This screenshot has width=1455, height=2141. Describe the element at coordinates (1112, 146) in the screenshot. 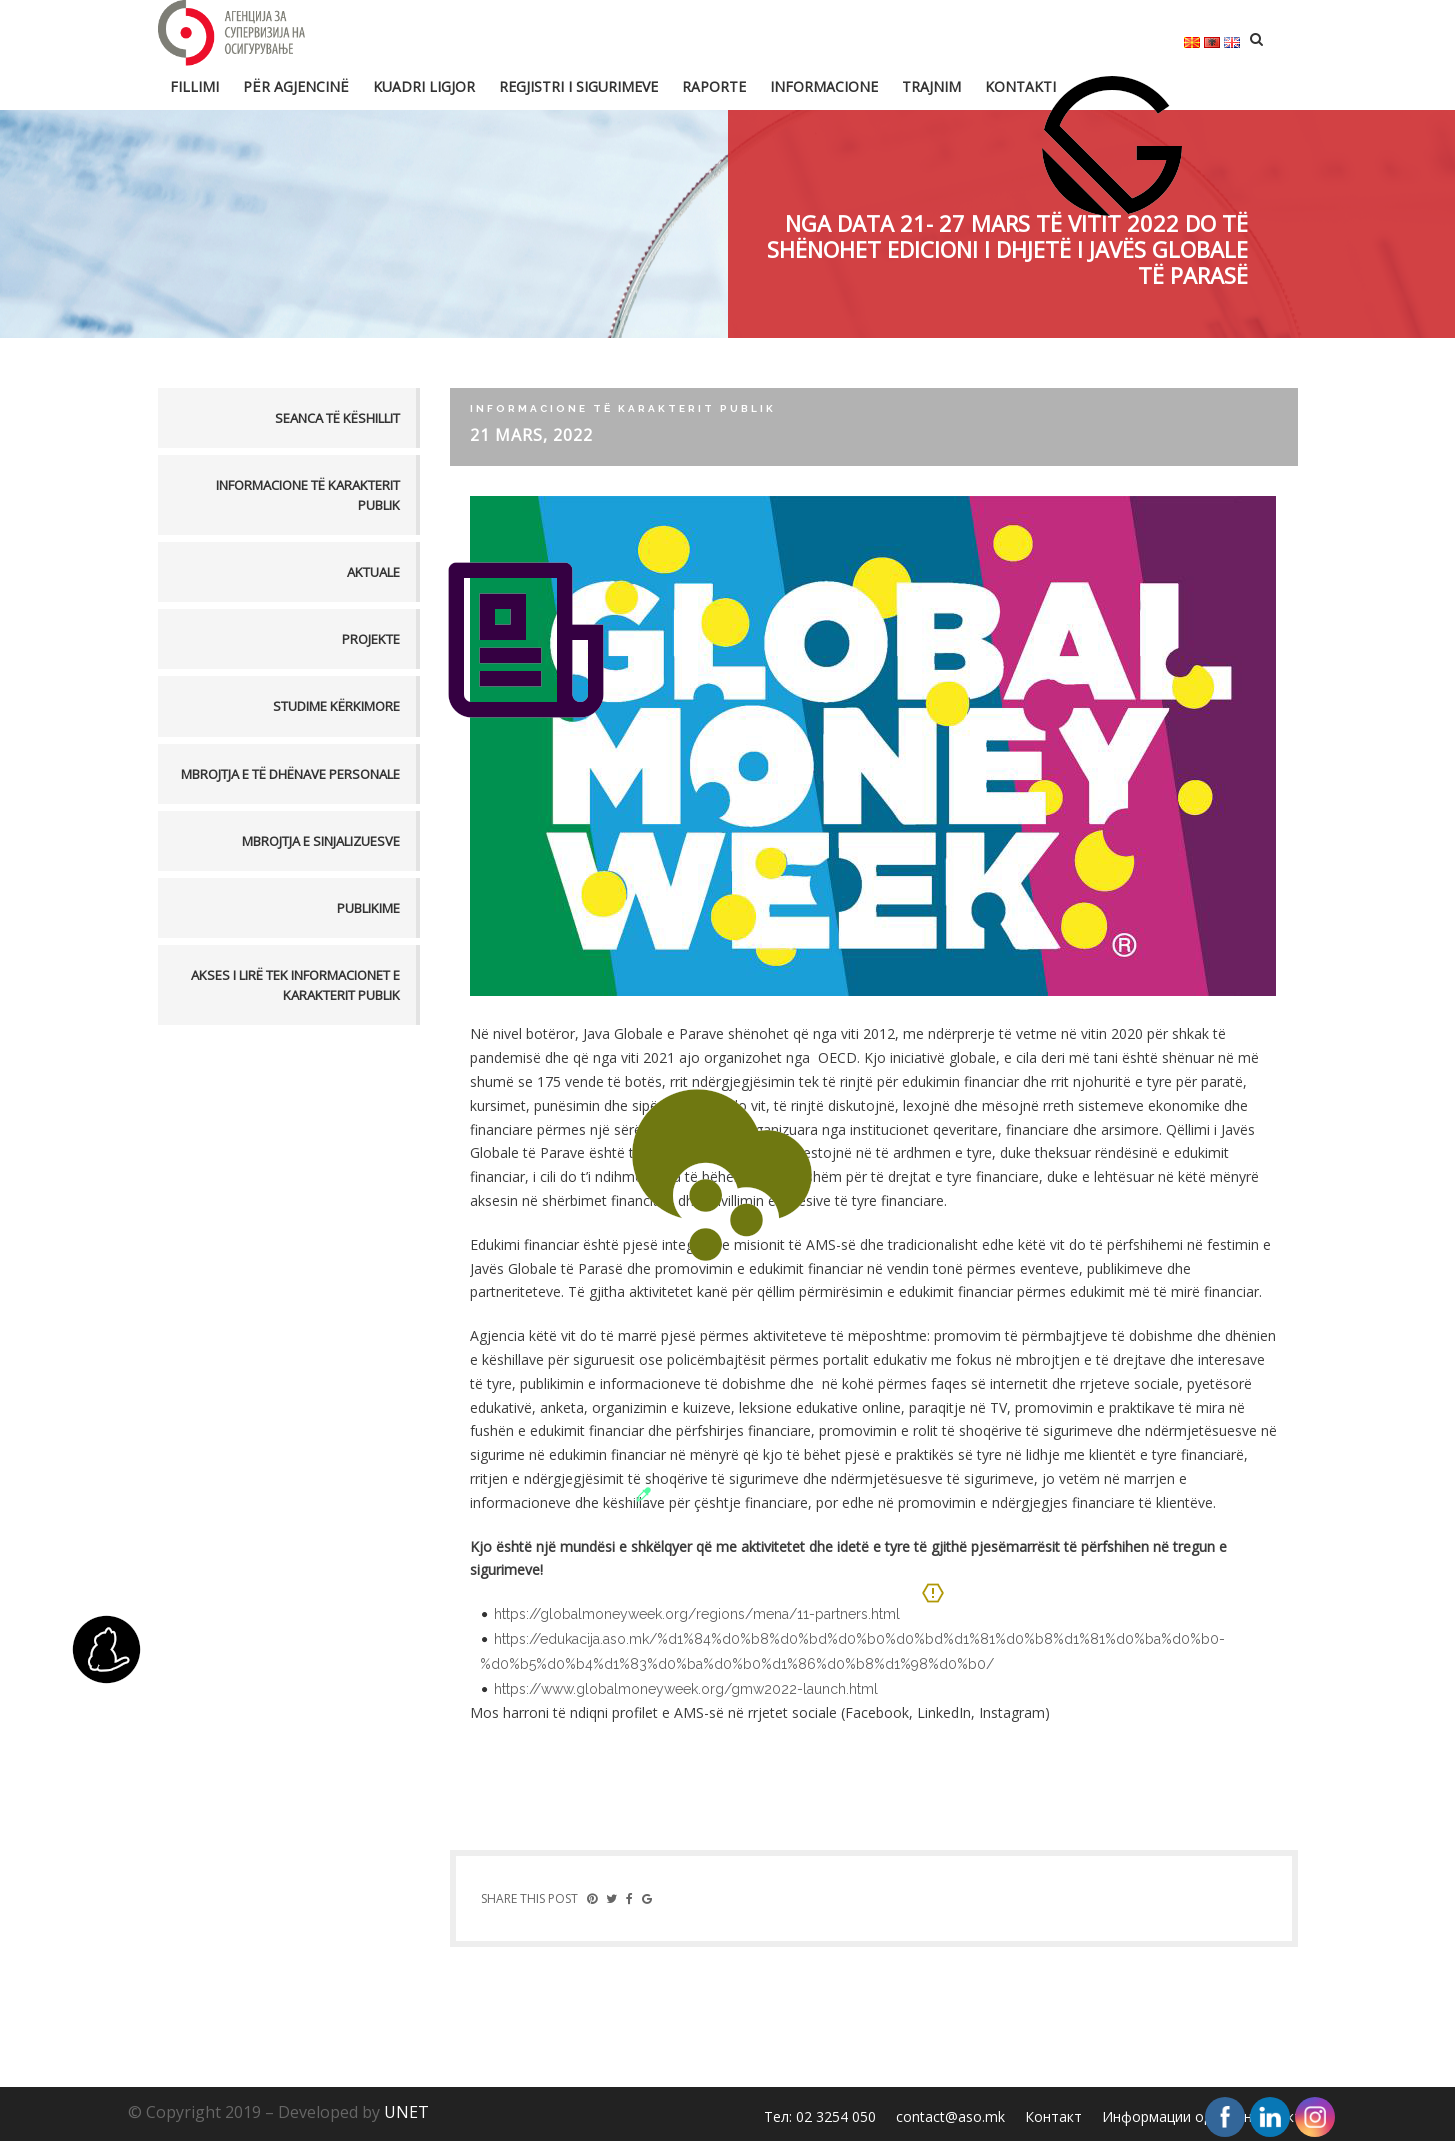

I see `gatsby framework logo` at that location.